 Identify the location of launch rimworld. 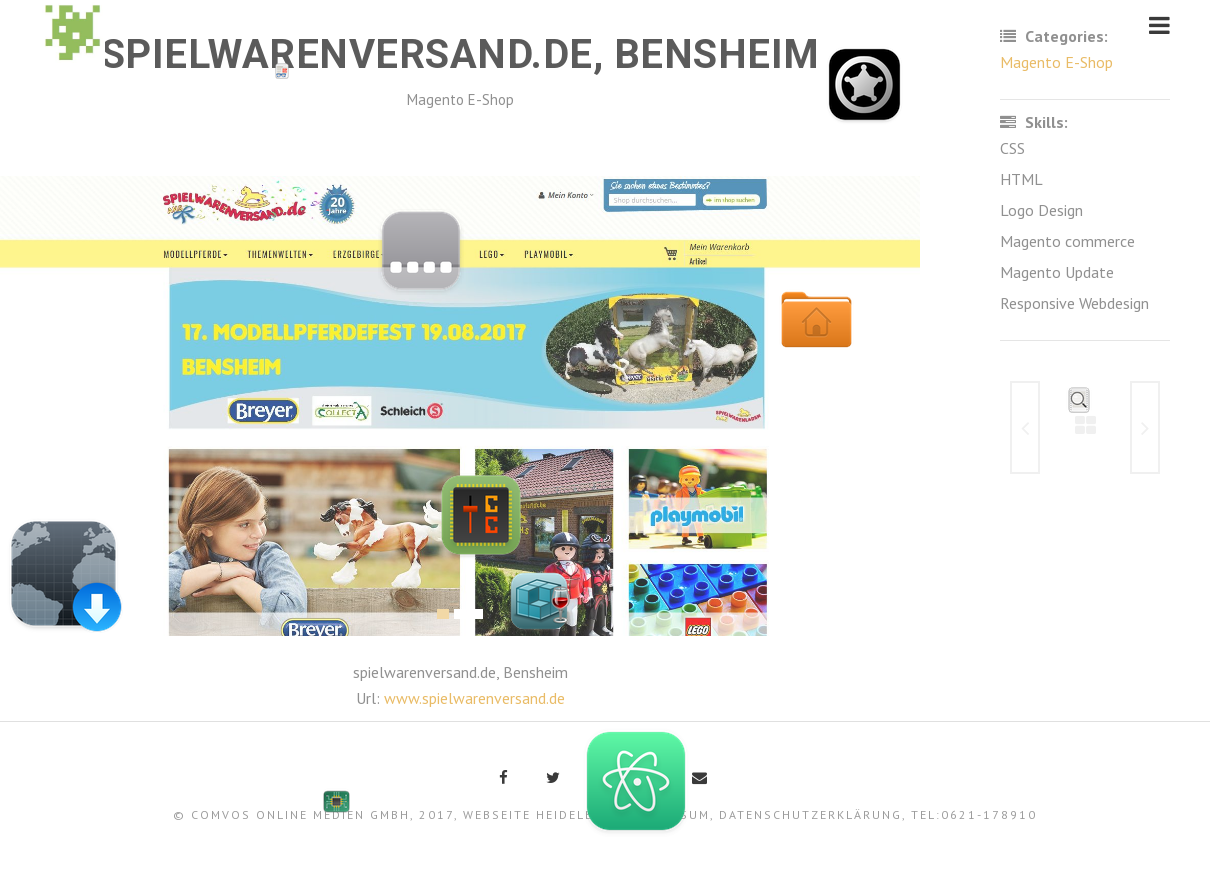
(864, 84).